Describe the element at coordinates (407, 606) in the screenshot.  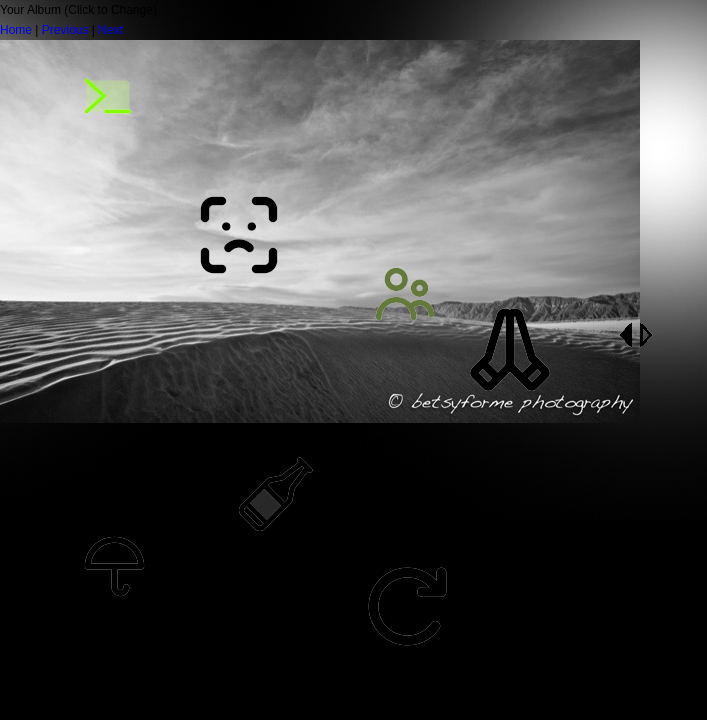
I see `redo the last undone action` at that location.